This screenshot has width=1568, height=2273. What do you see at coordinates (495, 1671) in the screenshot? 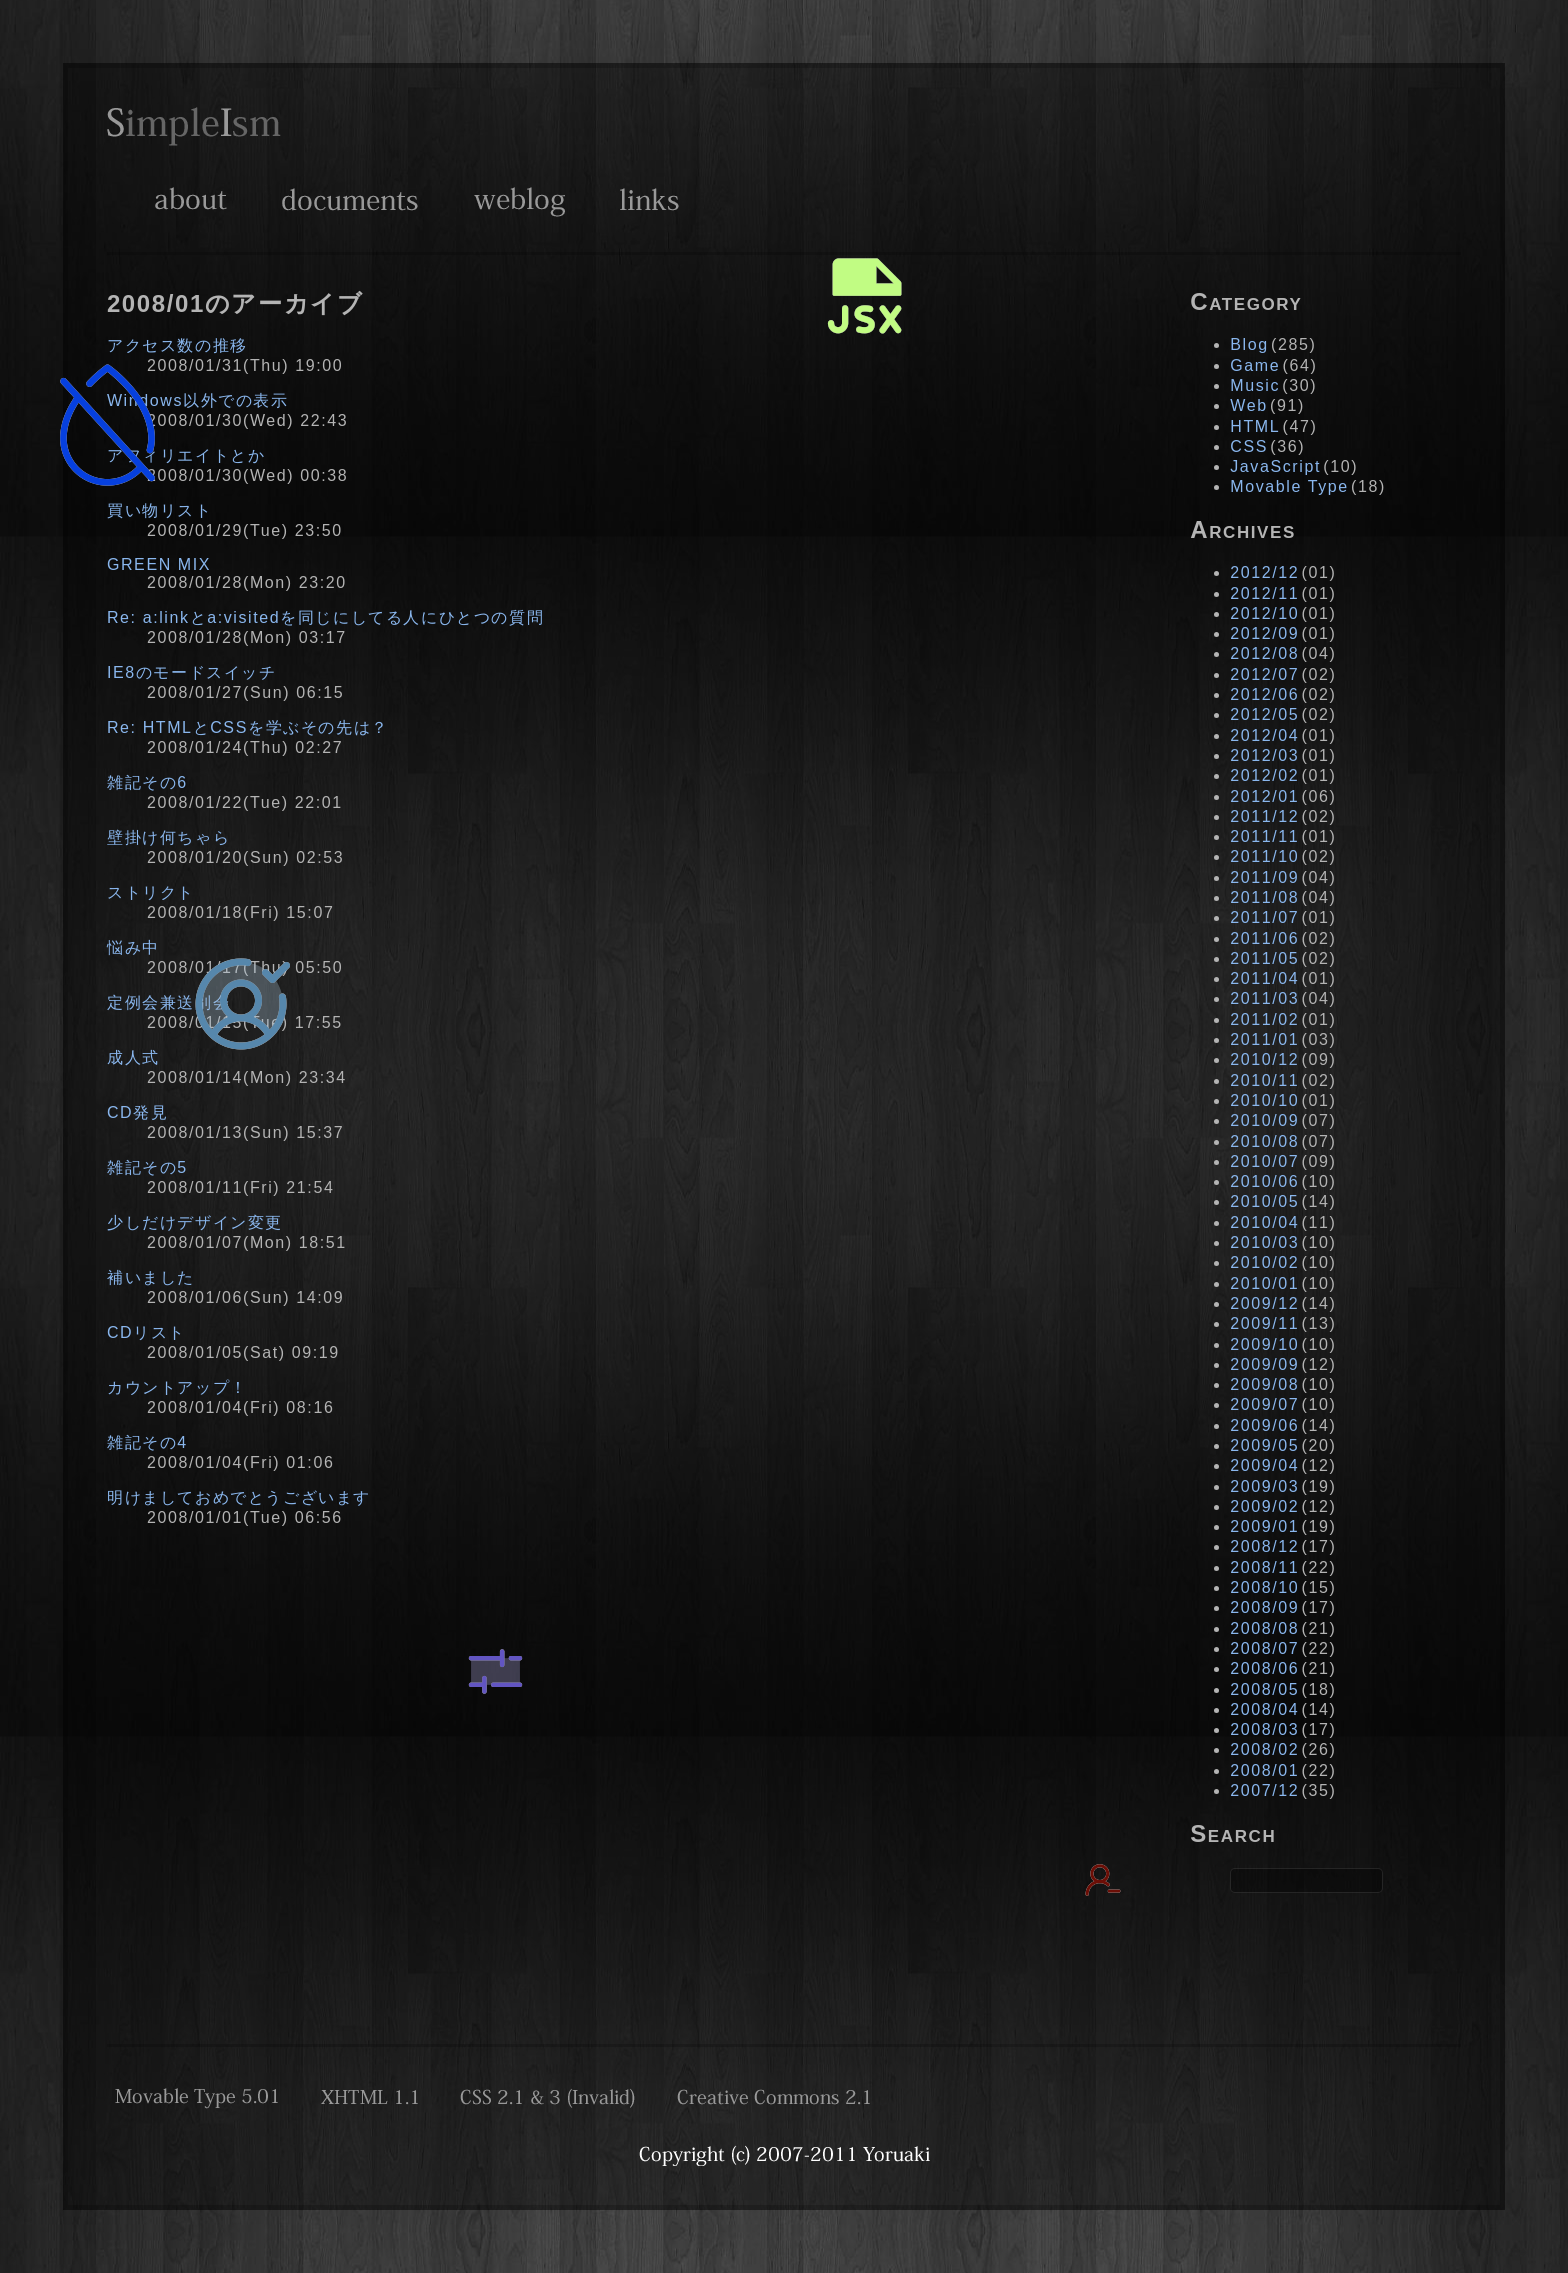
I see `adjust settings or preferences` at bounding box center [495, 1671].